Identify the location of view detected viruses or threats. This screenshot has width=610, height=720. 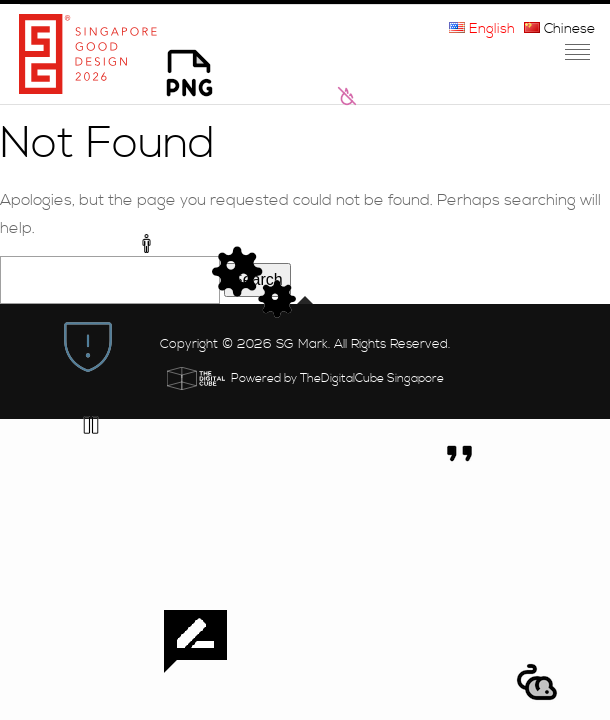
(254, 280).